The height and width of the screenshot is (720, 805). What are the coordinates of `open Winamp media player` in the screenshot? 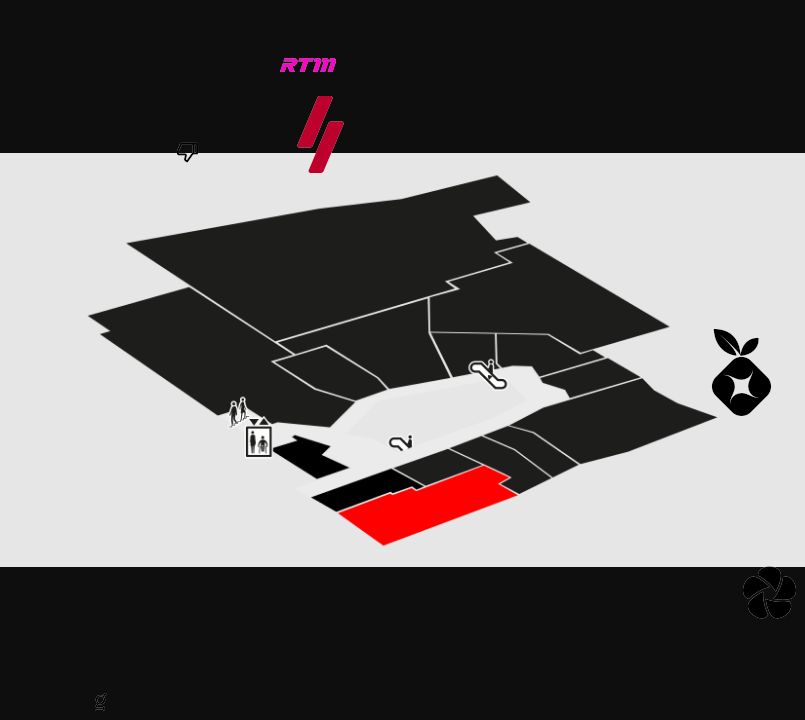 It's located at (320, 134).